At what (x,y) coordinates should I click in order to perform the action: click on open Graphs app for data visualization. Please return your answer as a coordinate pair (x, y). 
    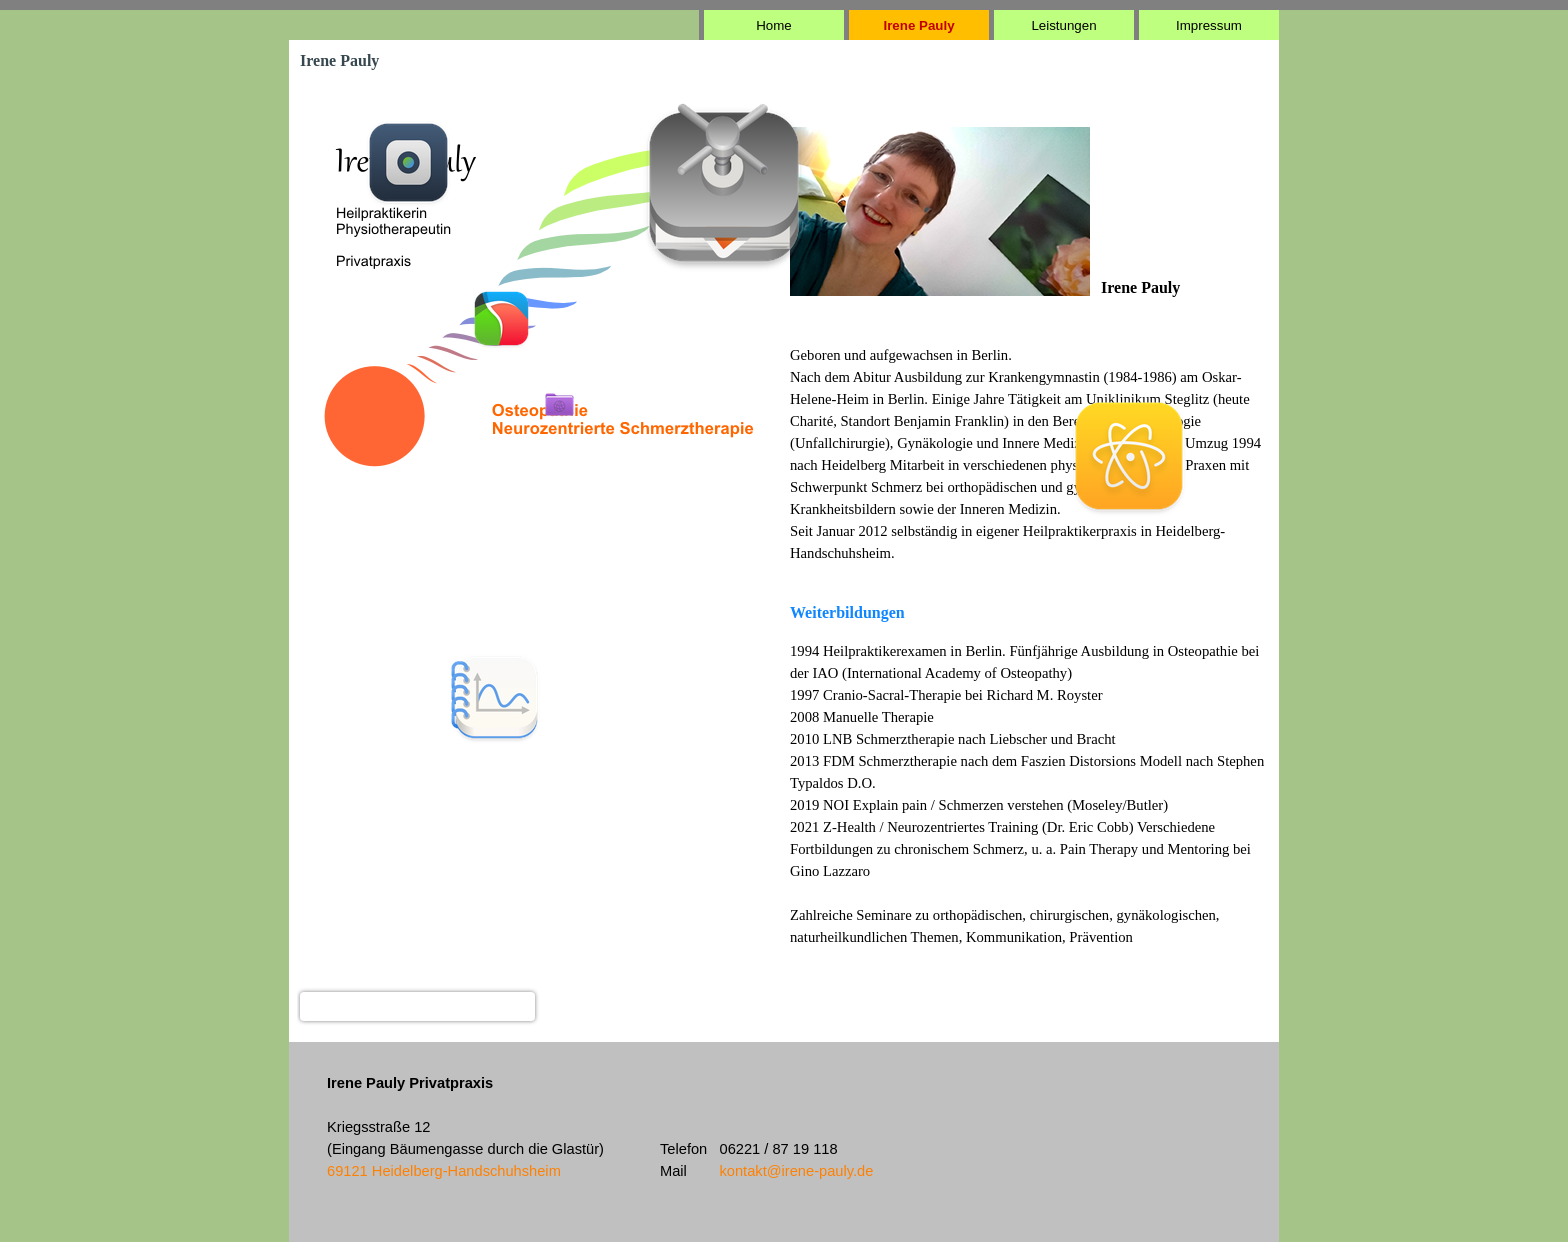
    Looking at the image, I should click on (496, 697).